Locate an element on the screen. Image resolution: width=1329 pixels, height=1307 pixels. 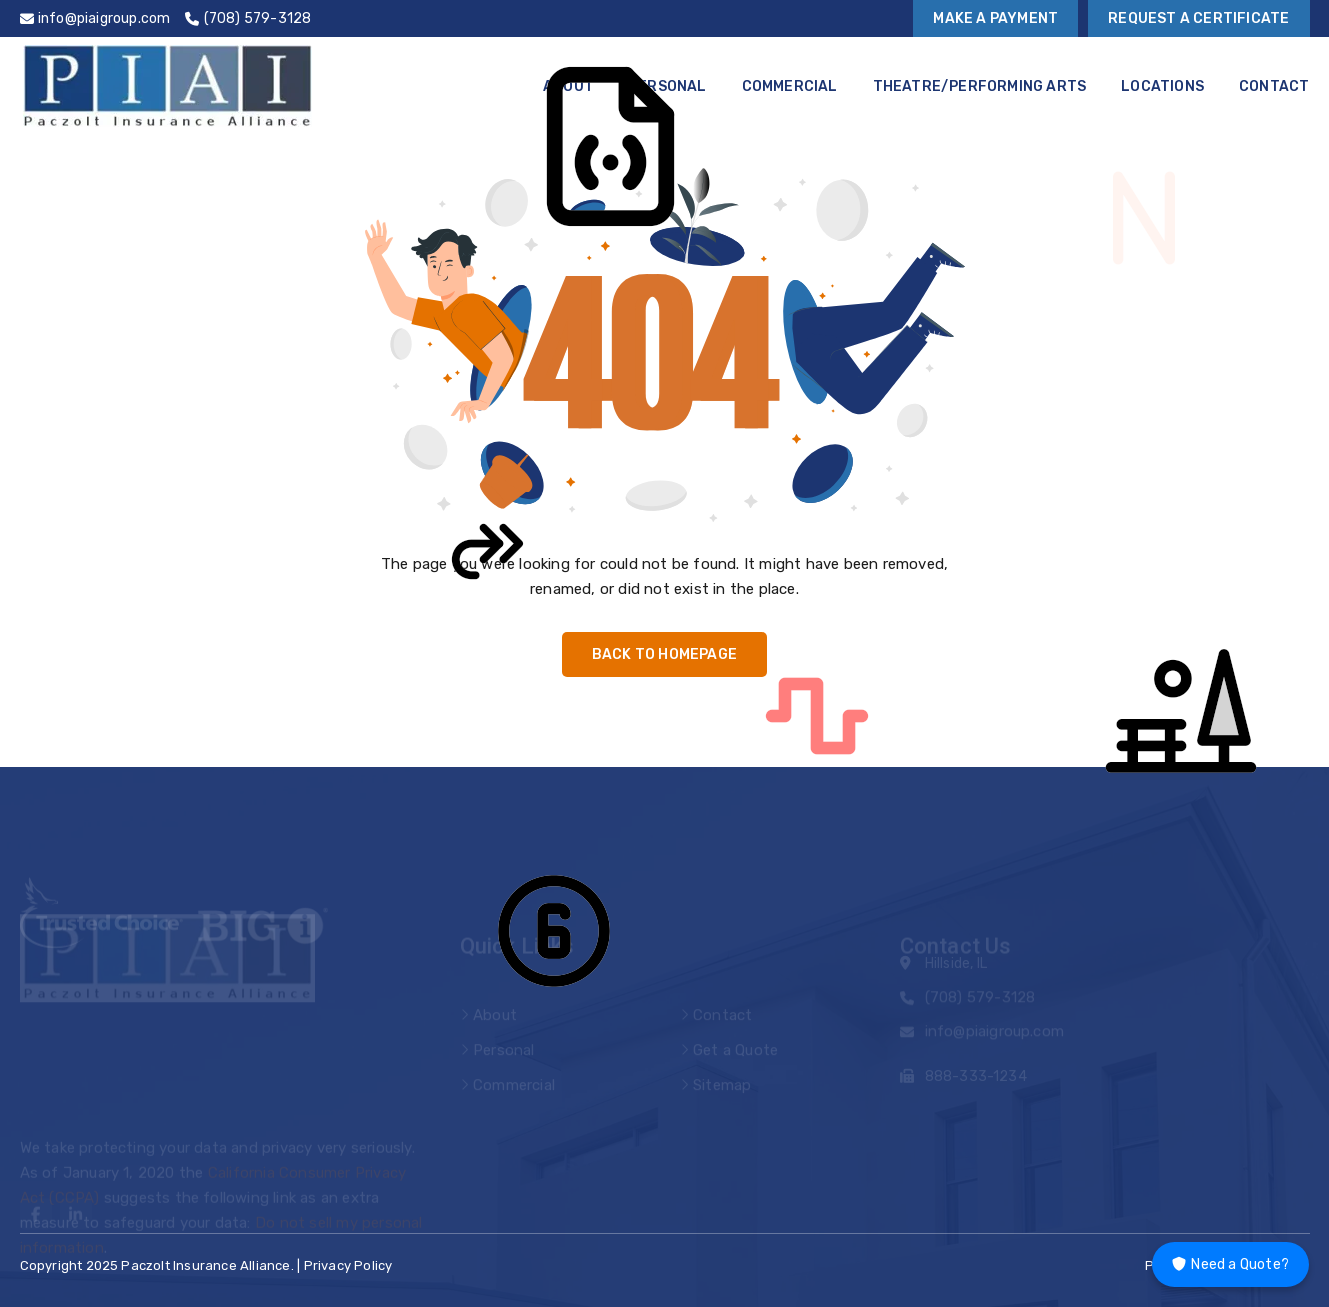
view nearby parks or green spaces is located at coordinates (1181, 719).